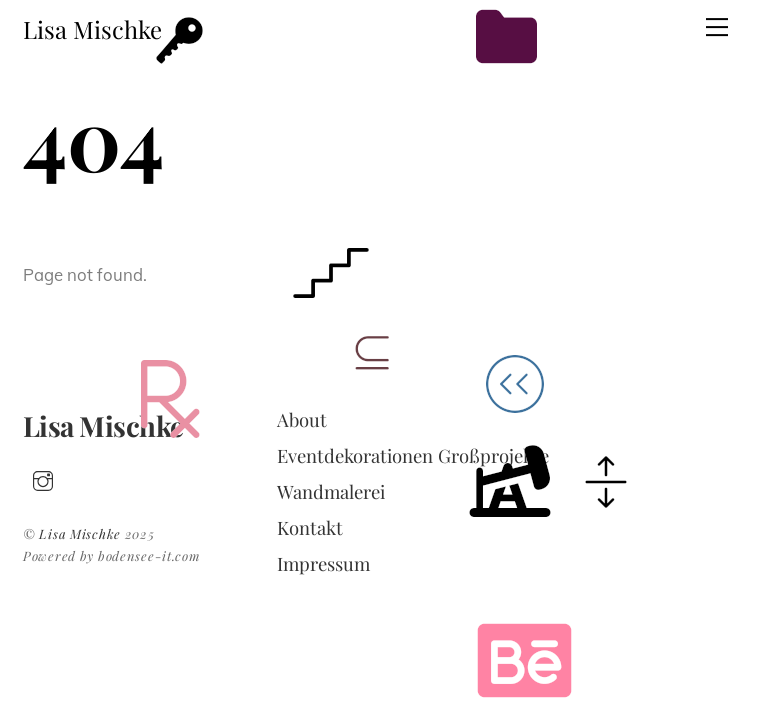 The width and height of the screenshot is (768, 720). I want to click on indicates stairs or steps nearby, so click(331, 273).